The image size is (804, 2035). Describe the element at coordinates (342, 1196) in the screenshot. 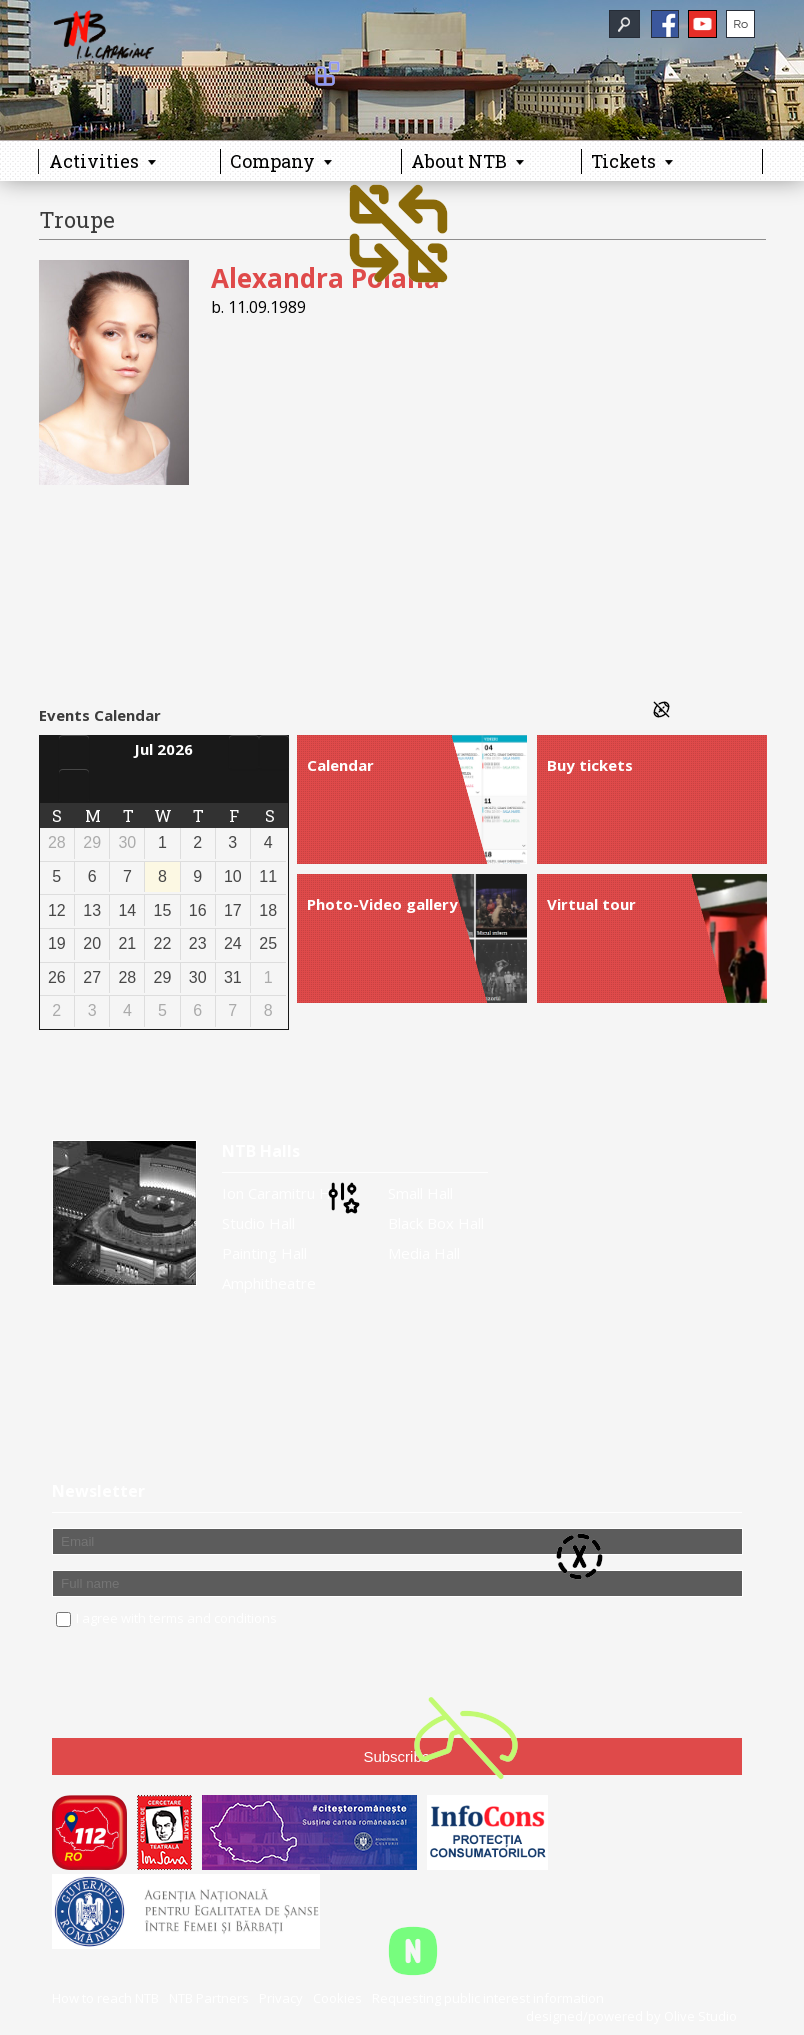

I see `adjust settings for starred items` at that location.